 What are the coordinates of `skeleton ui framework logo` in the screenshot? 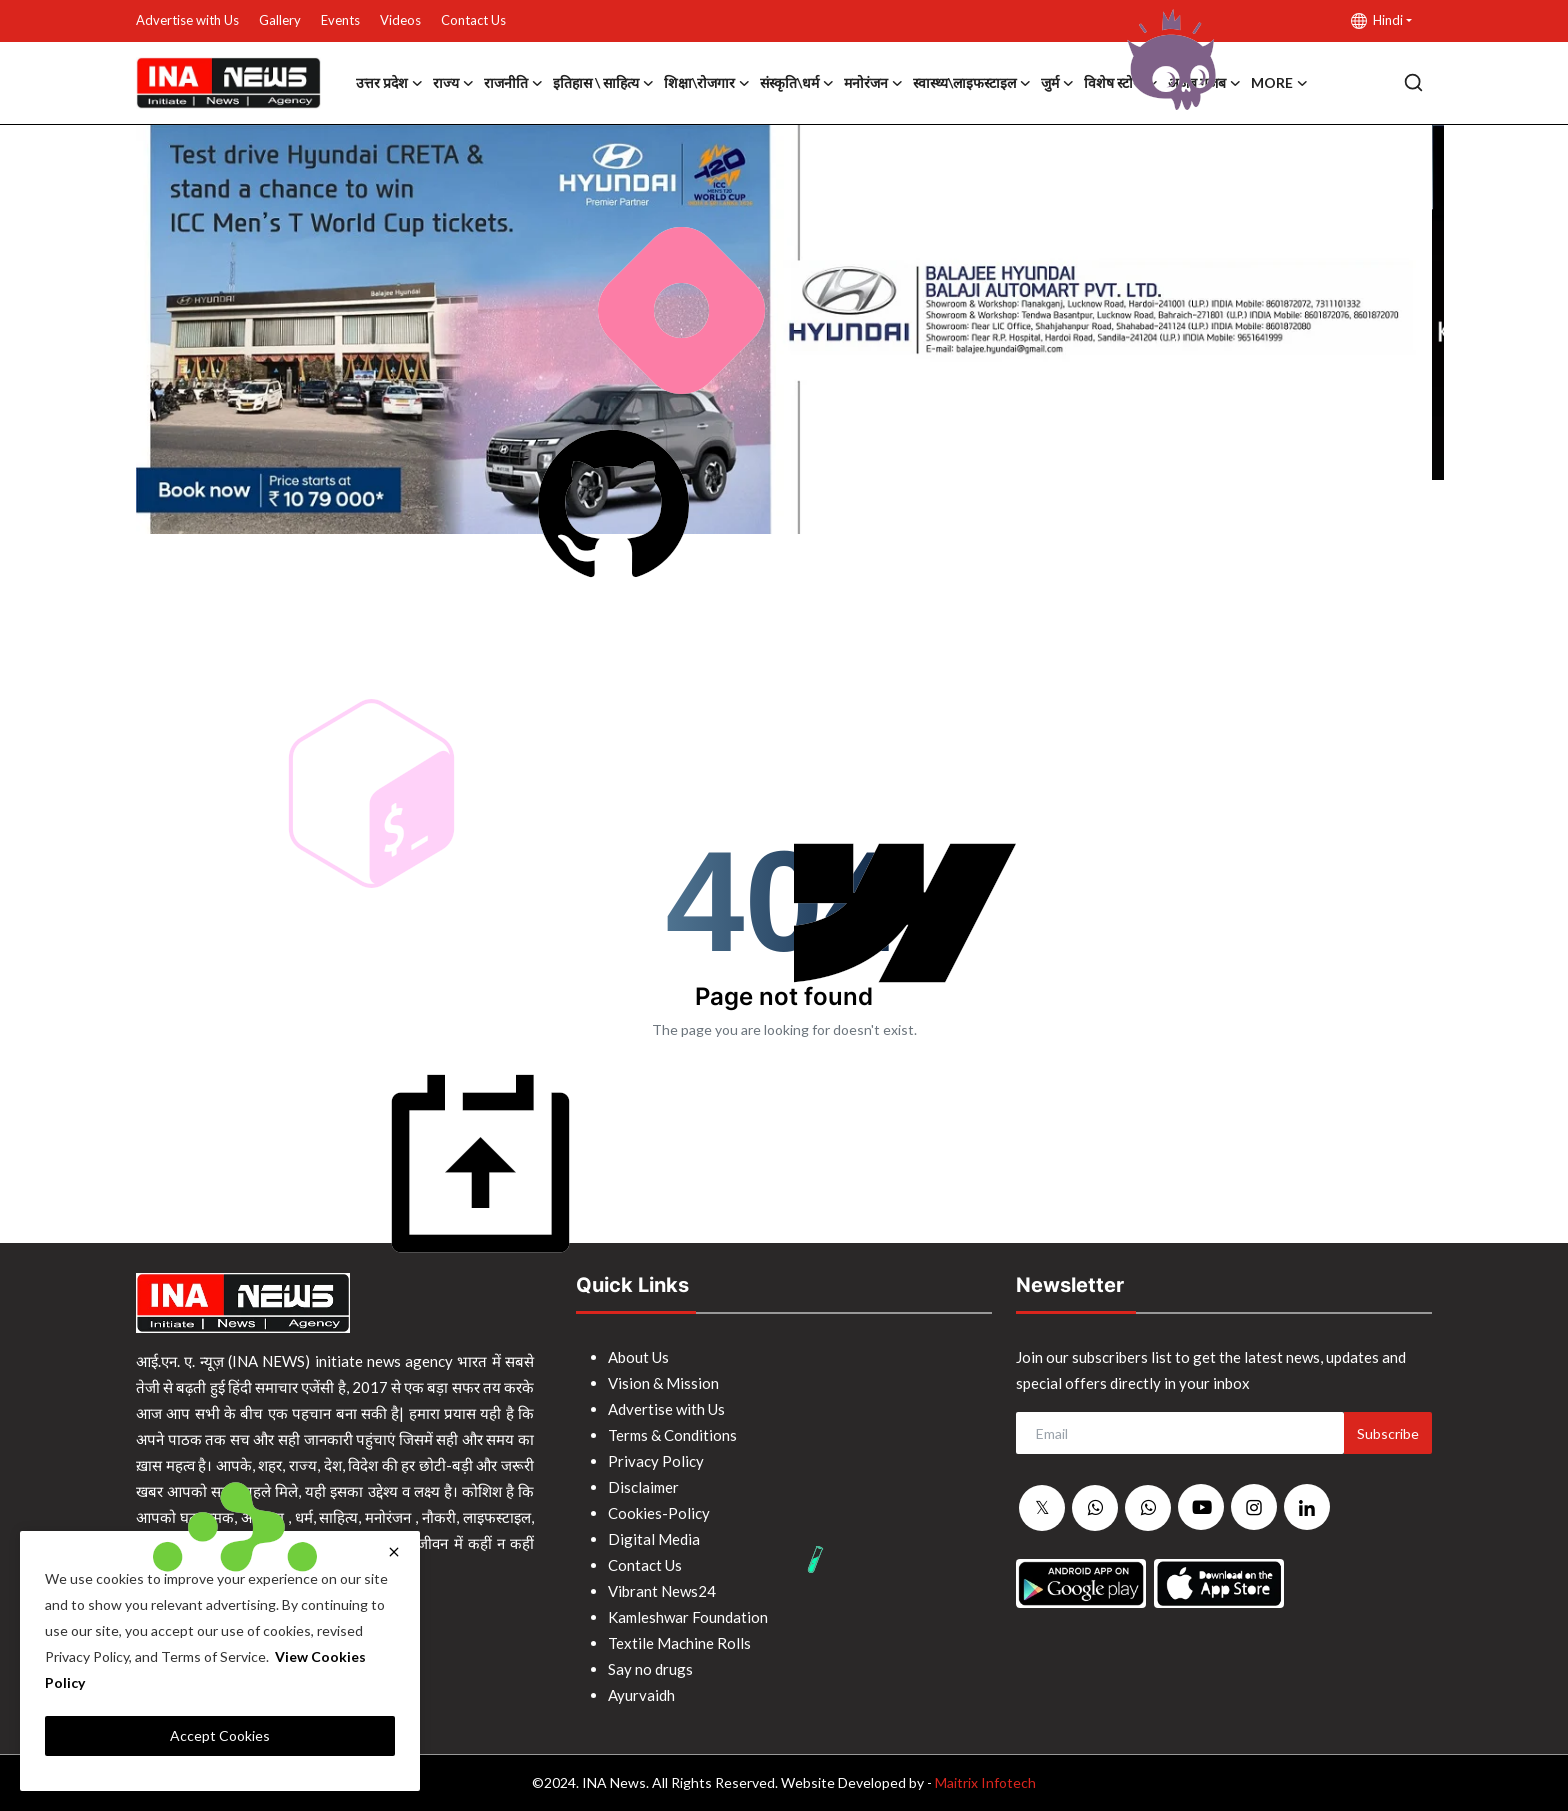 It's located at (1171, 59).